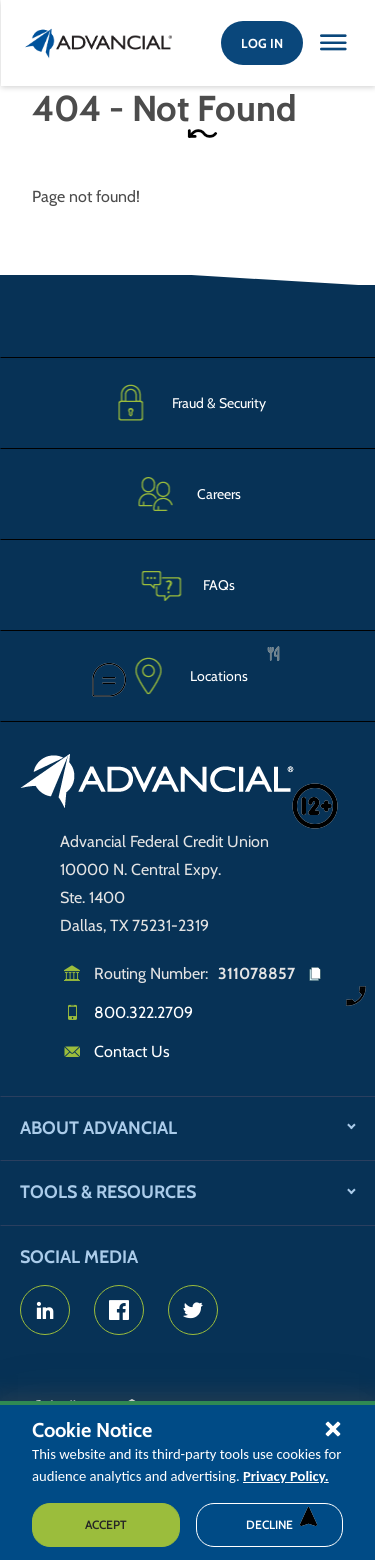 The image size is (375, 1560). What do you see at coordinates (273, 653) in the screenshot?
I see `access restaurant or dining options` at bounding box center [273, 653].